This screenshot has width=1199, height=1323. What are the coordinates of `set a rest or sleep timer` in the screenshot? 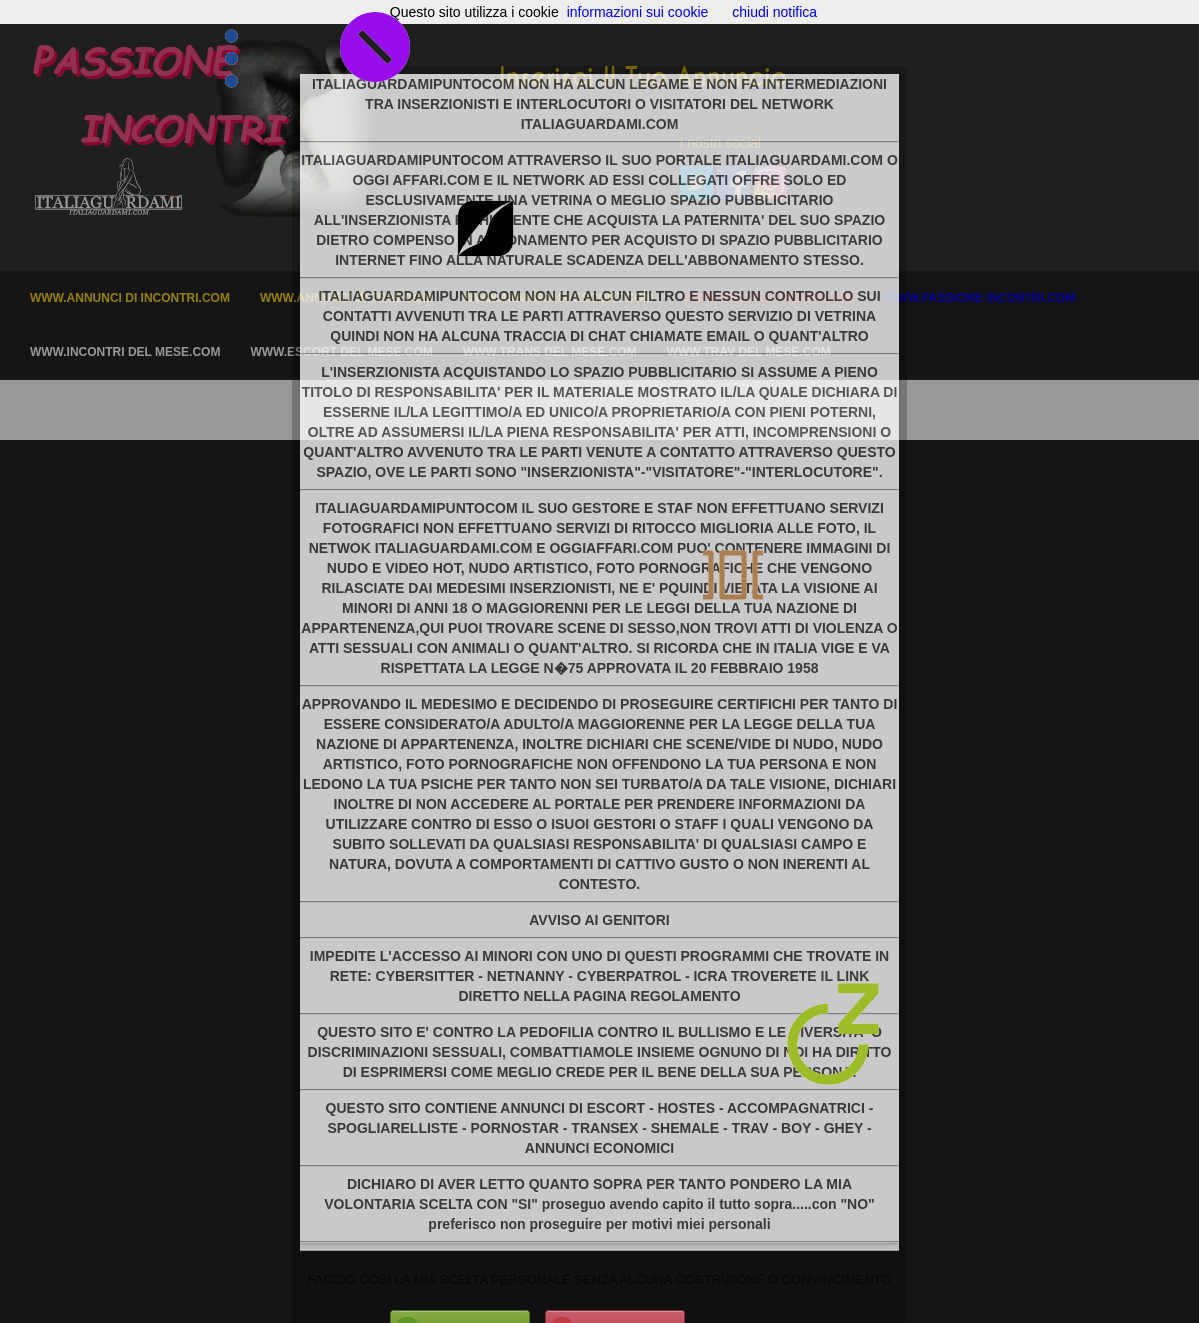 It's located at (833, 1034).